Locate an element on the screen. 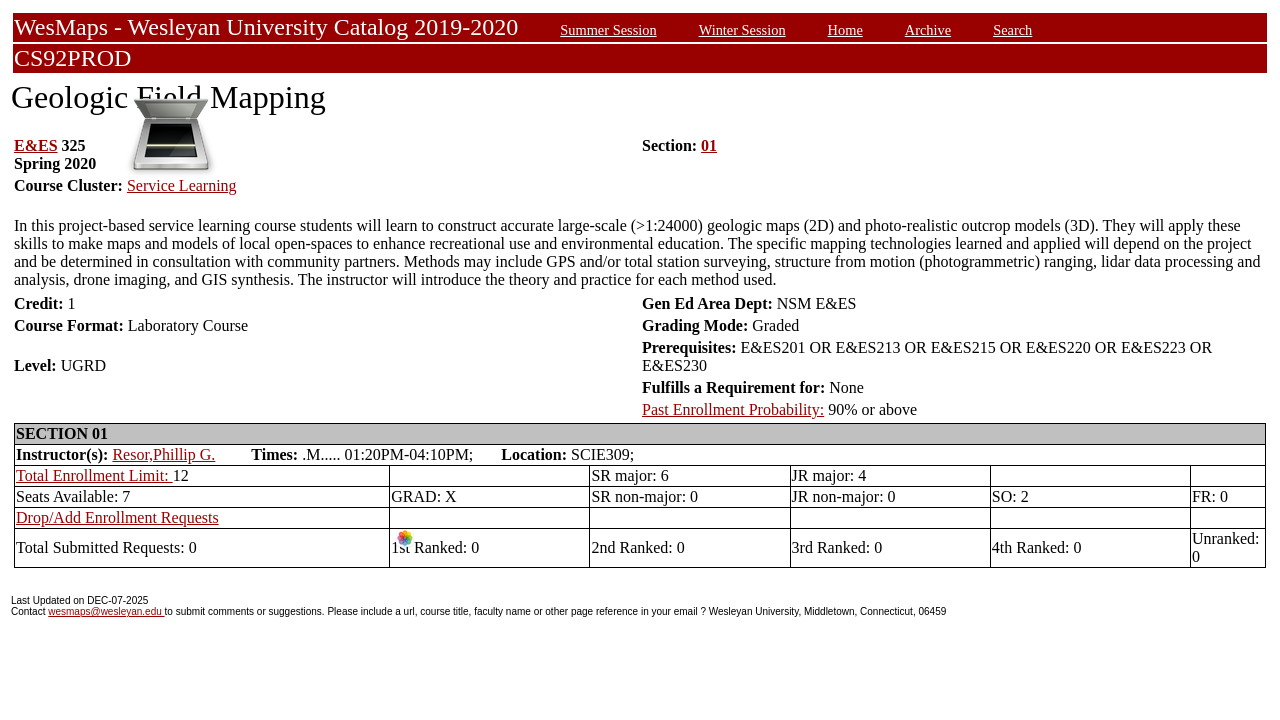  open the photos app is located at coordinates (405, 538).